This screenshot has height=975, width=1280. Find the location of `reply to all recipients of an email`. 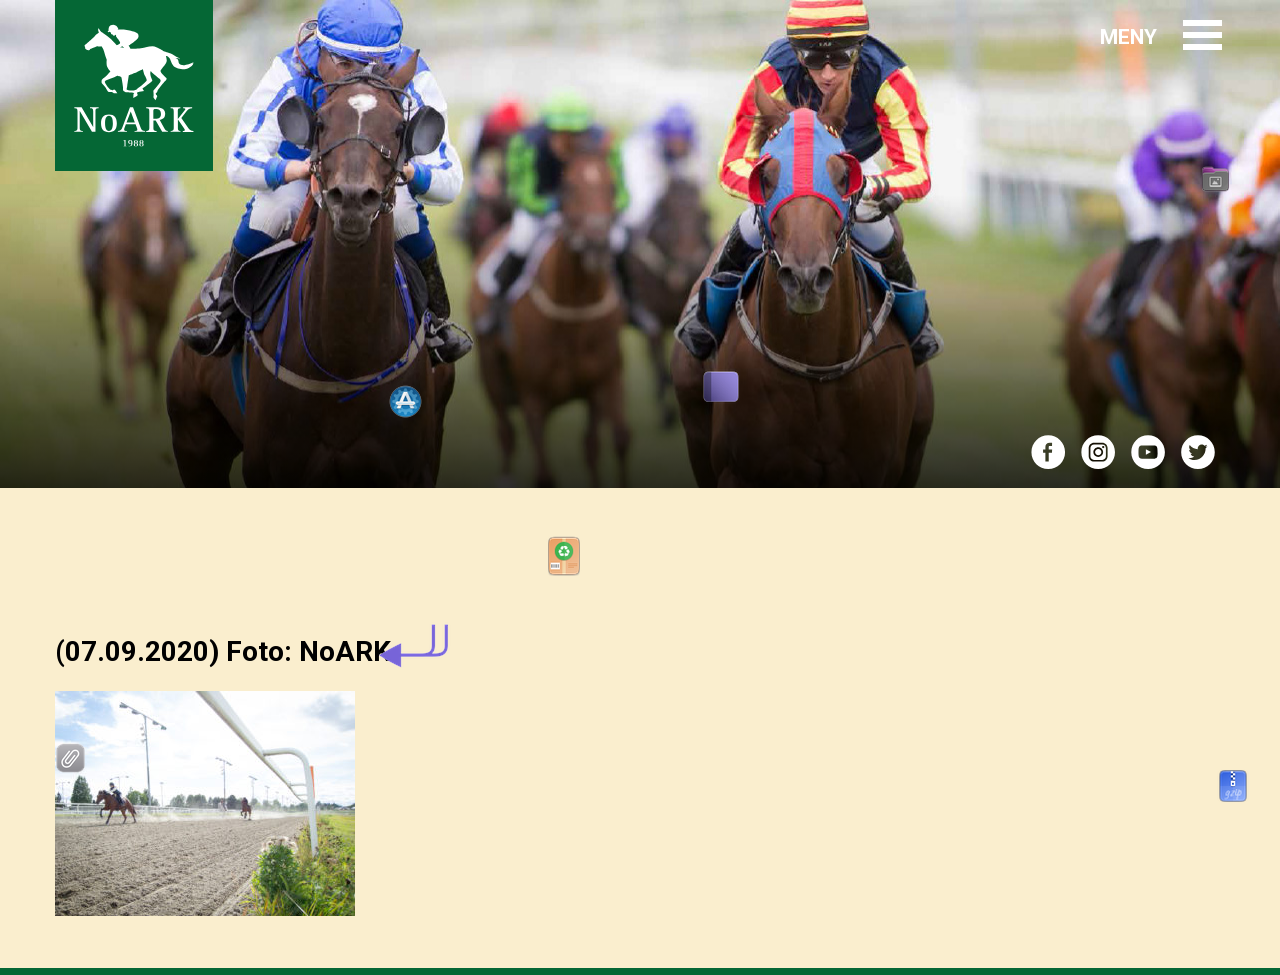

reply to all recipients of an email is located at coordinates (412, 645).